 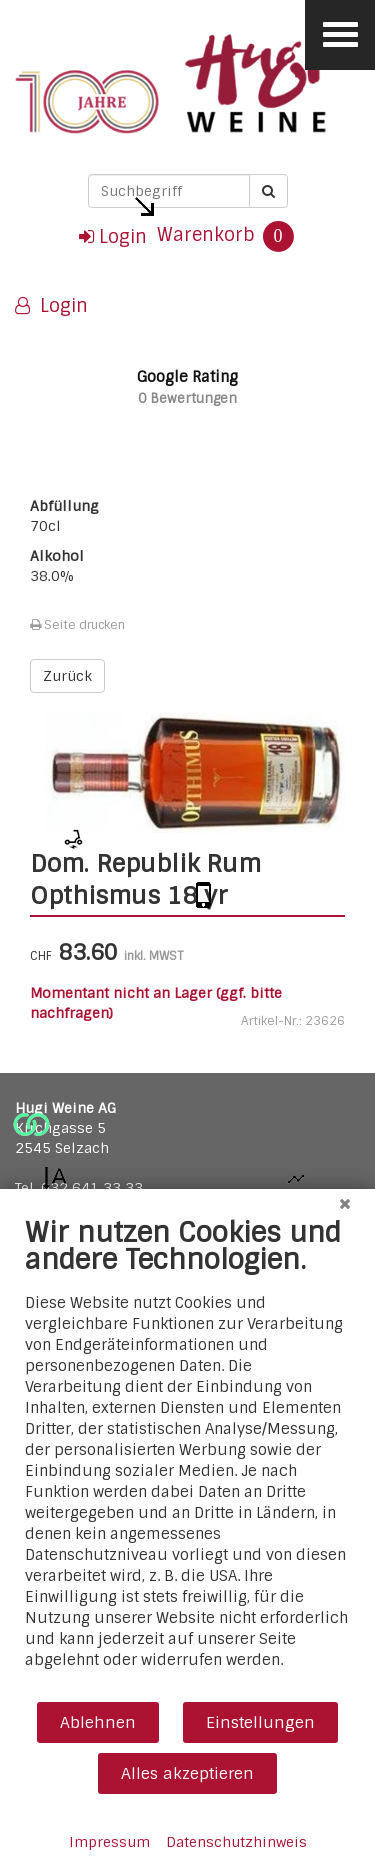 What do you see at coordinates (145, 207) in the screenshot?
I see `navigate to the bottom-right section` at bounding box center [145, 207].